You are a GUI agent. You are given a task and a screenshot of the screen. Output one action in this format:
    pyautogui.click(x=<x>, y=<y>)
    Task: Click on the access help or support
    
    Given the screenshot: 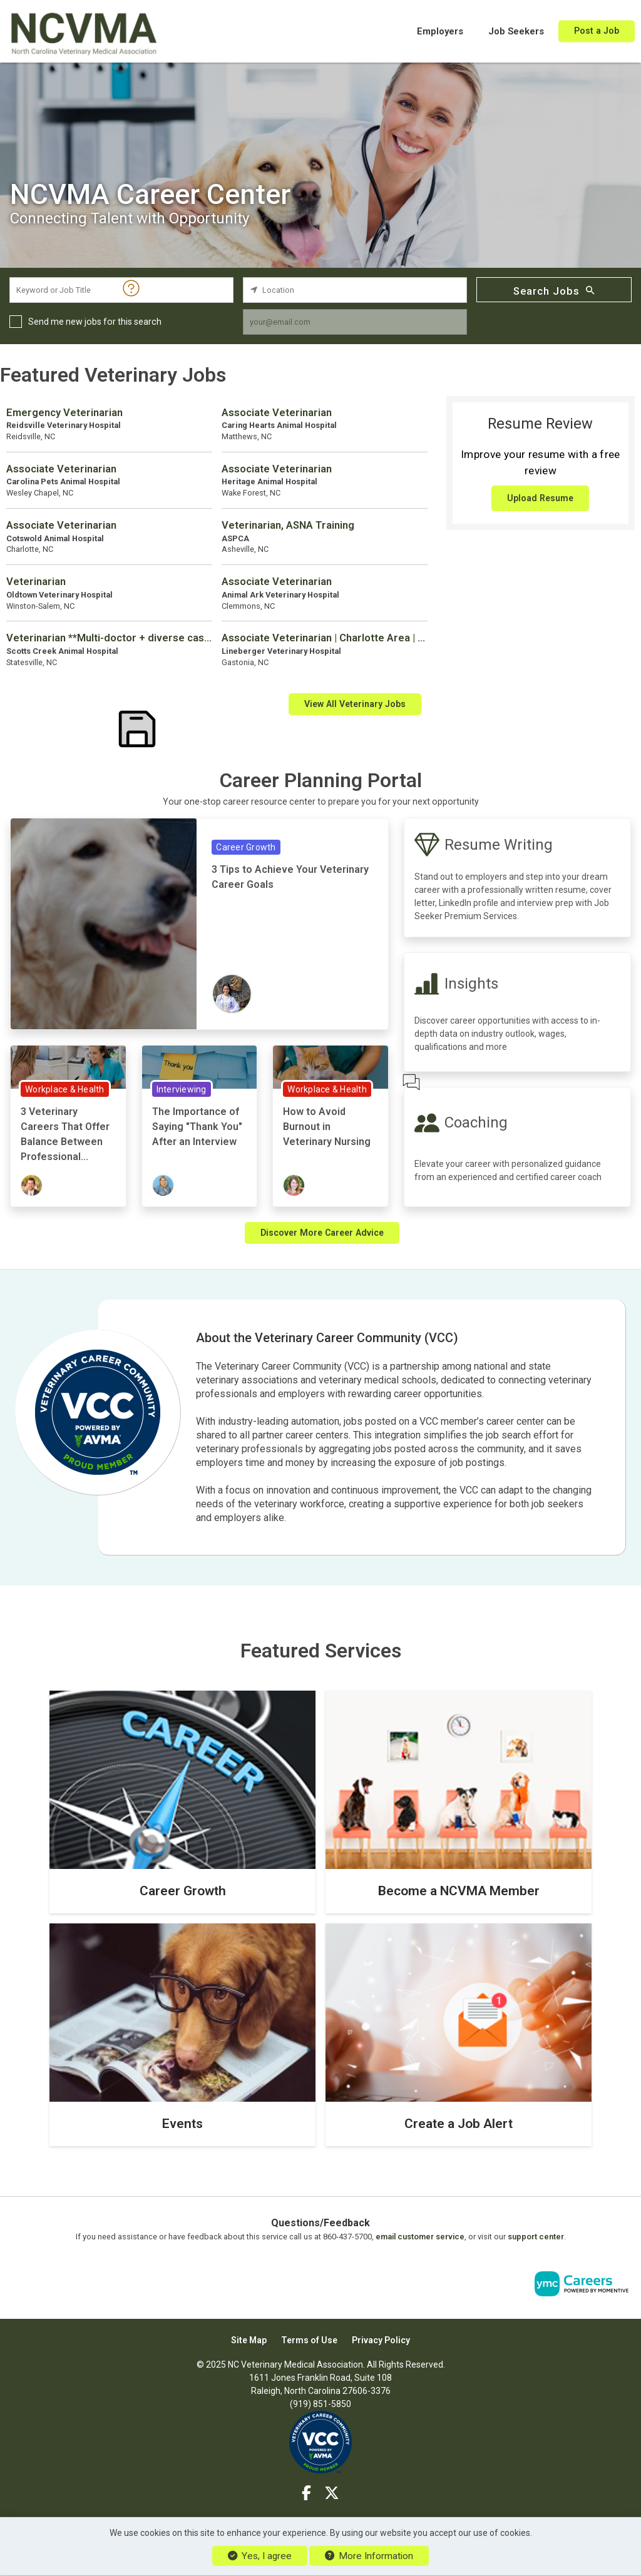 What is the action you would take?
    pyautogui.click(x=131, y=288)
    